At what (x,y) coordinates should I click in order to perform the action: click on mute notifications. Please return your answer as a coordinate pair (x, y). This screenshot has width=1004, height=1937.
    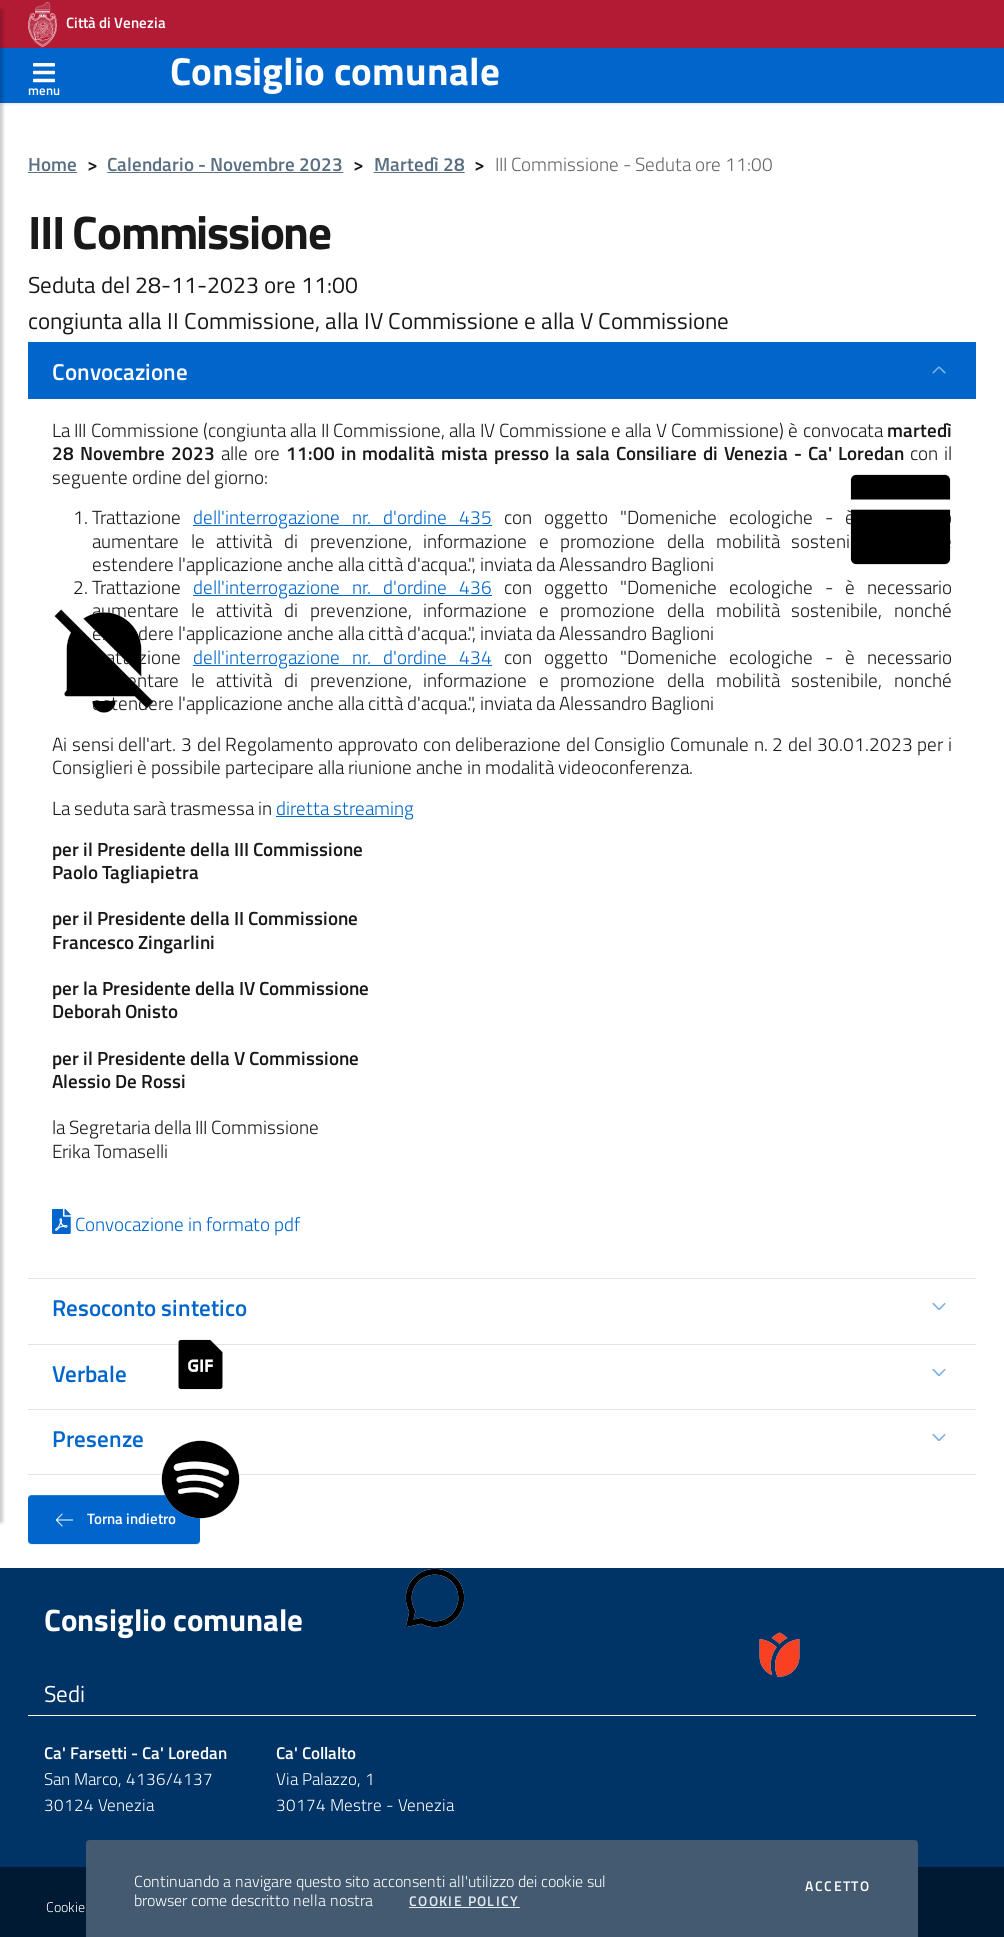
    Looking at the image, I should click on (104, 659).